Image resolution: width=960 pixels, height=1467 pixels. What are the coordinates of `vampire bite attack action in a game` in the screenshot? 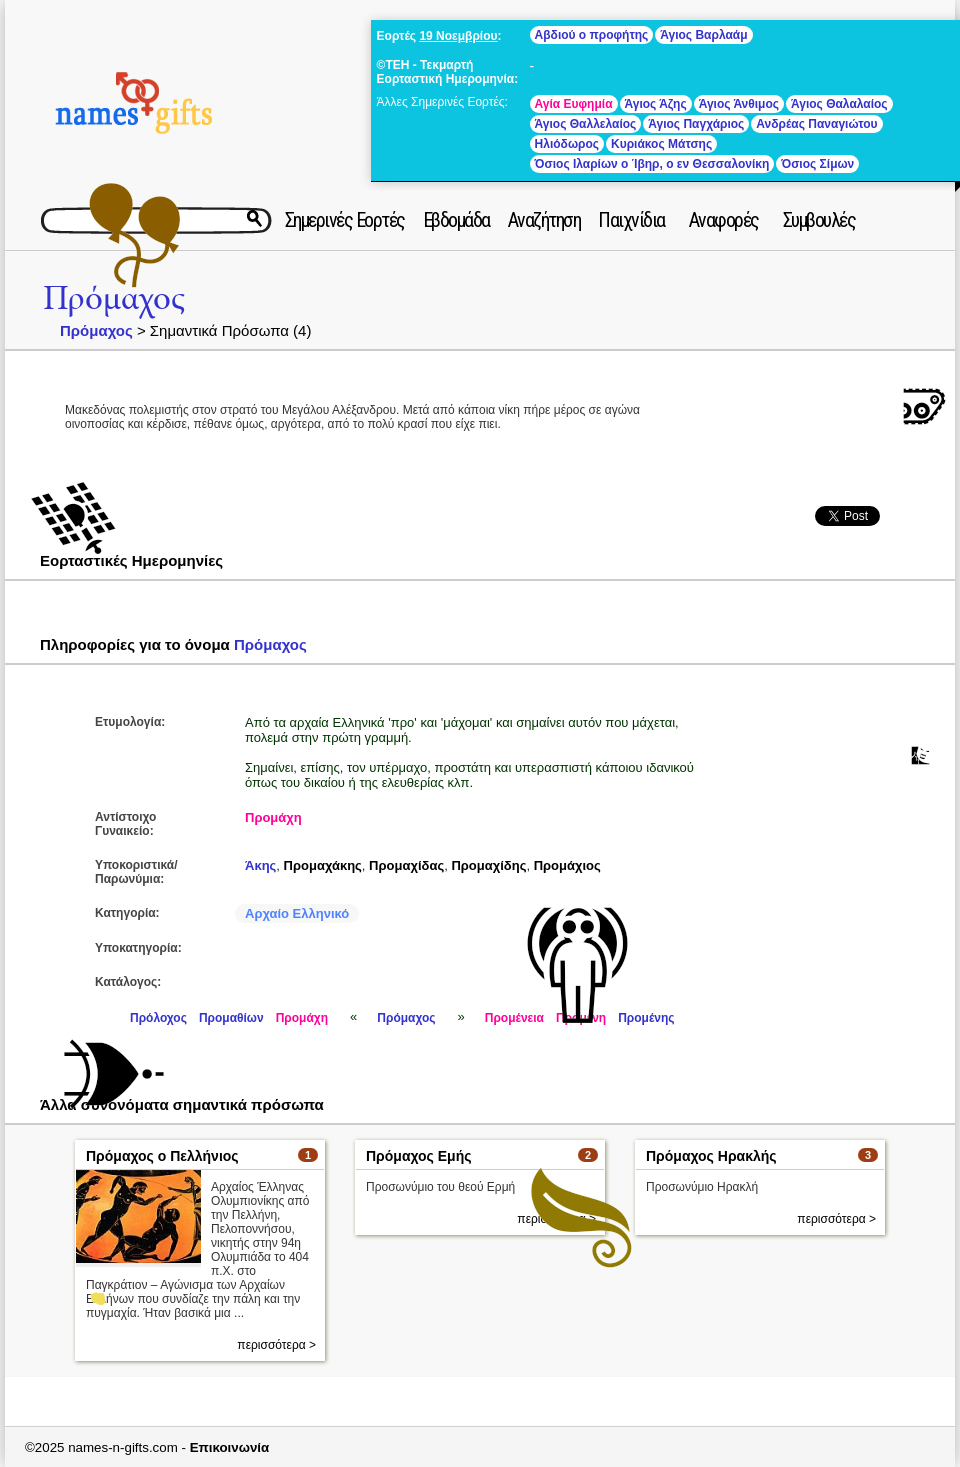 It's located at (920, 755).